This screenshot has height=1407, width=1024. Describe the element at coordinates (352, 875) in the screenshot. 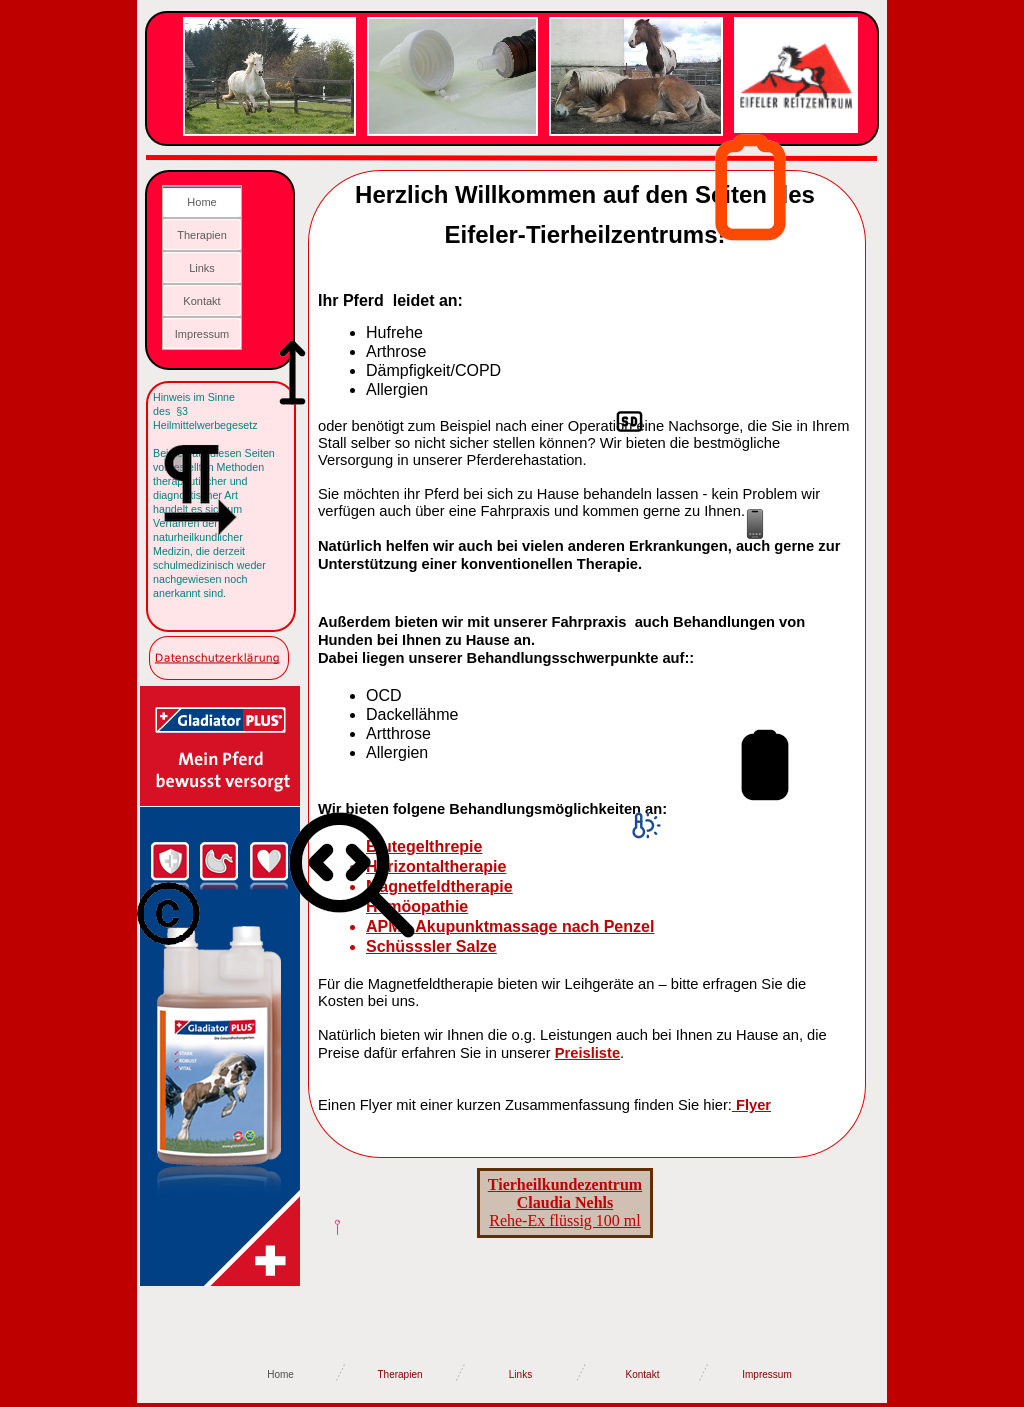

I see `inspect or zoom into code` at that location.